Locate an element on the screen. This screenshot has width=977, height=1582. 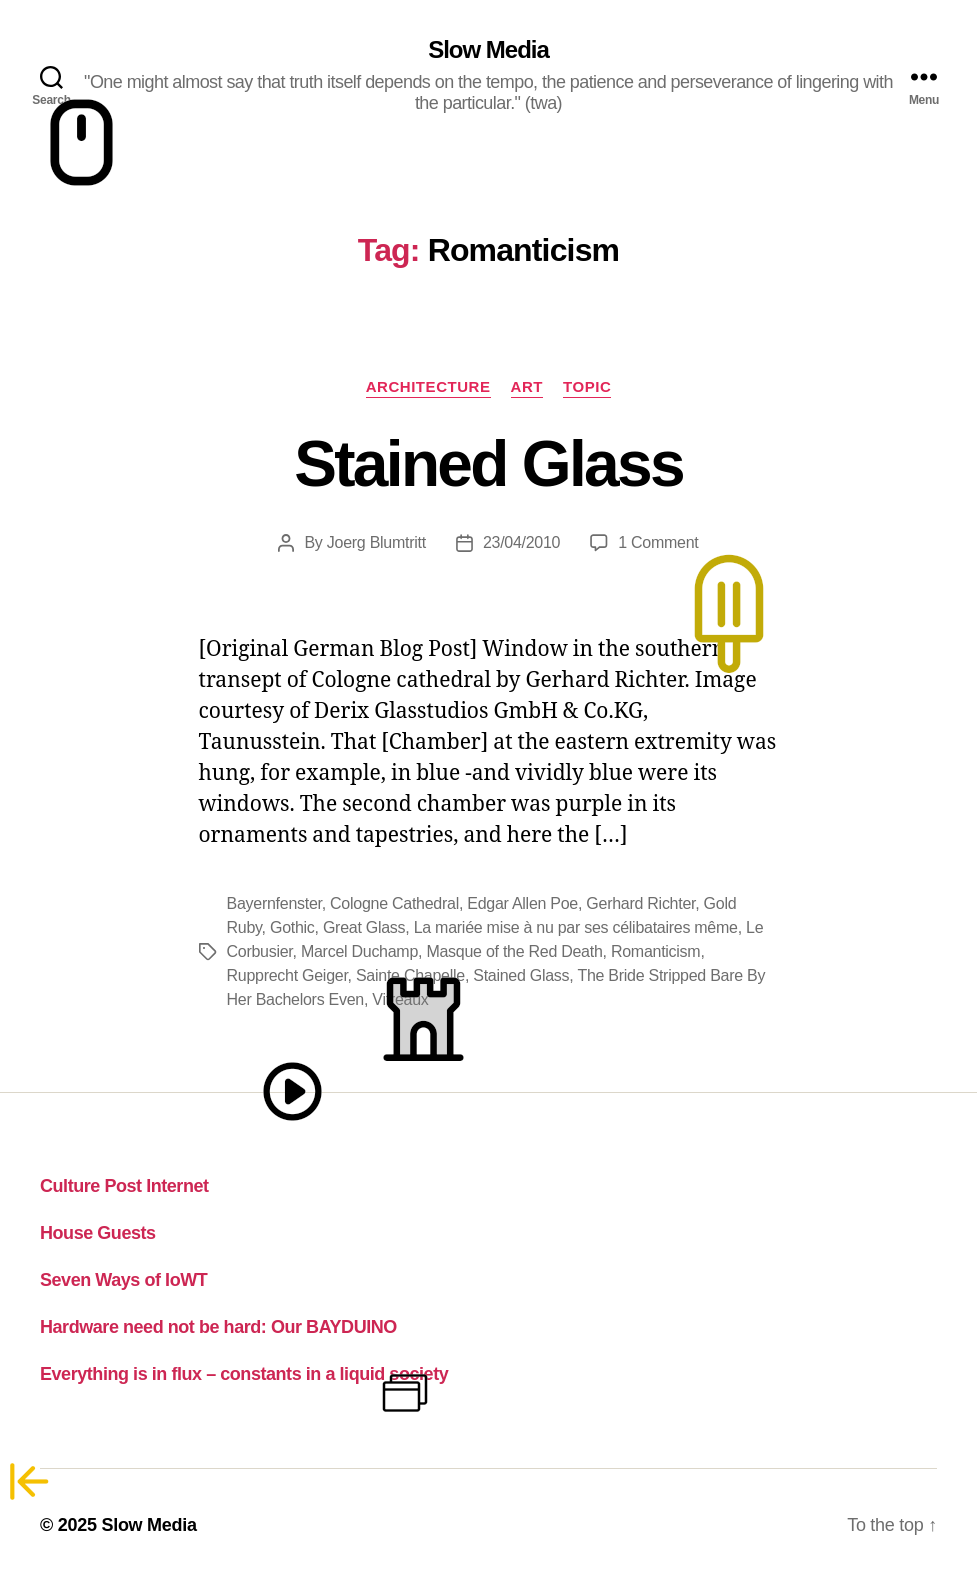
access castle or fortress-themed game content is located at coordinates (423, 1017).